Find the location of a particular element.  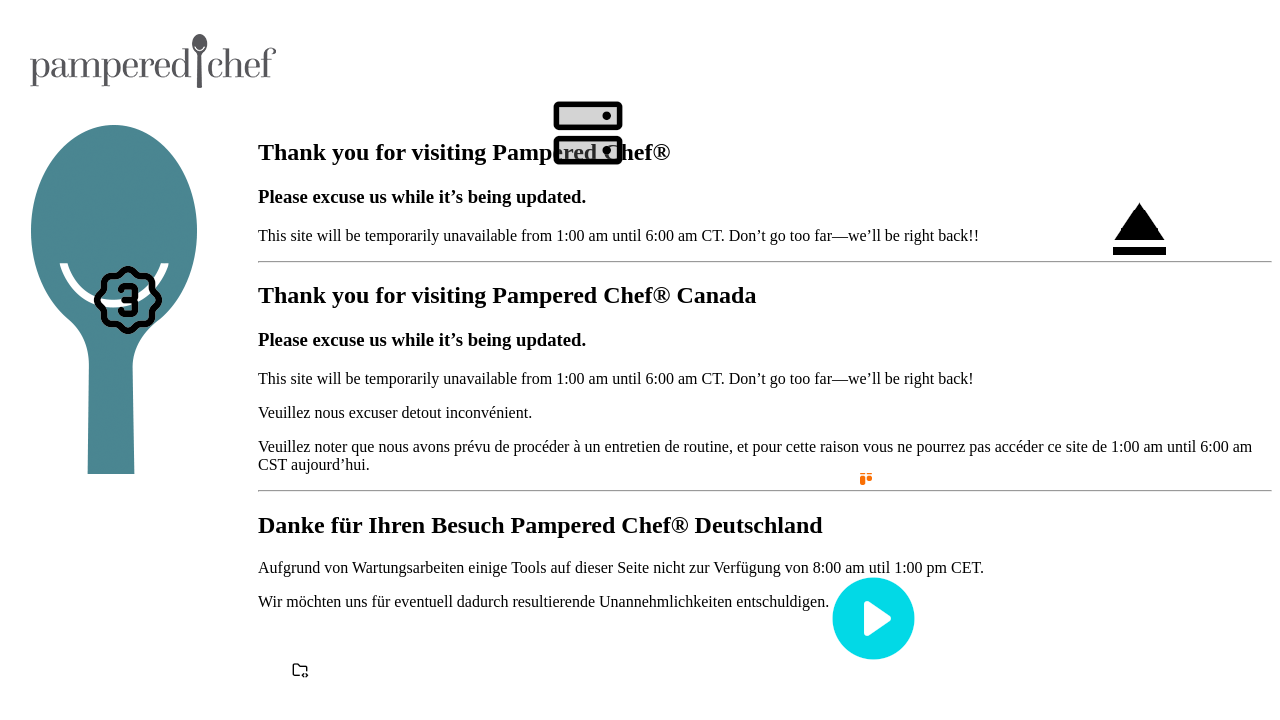

switch to kanban board view is located at coordinates (866, 479).